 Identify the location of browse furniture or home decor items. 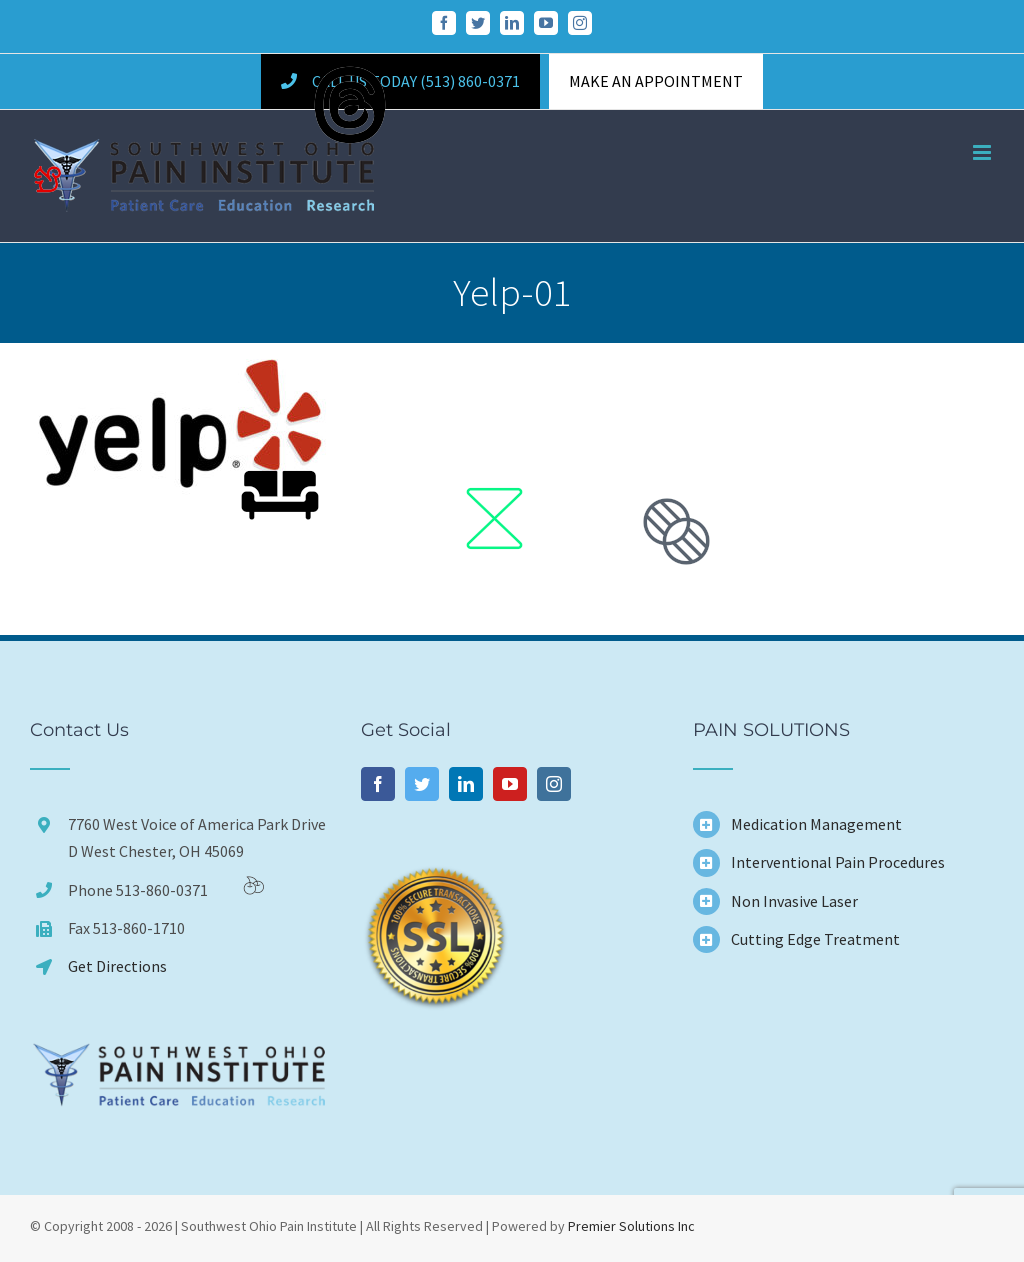
(280, 494).